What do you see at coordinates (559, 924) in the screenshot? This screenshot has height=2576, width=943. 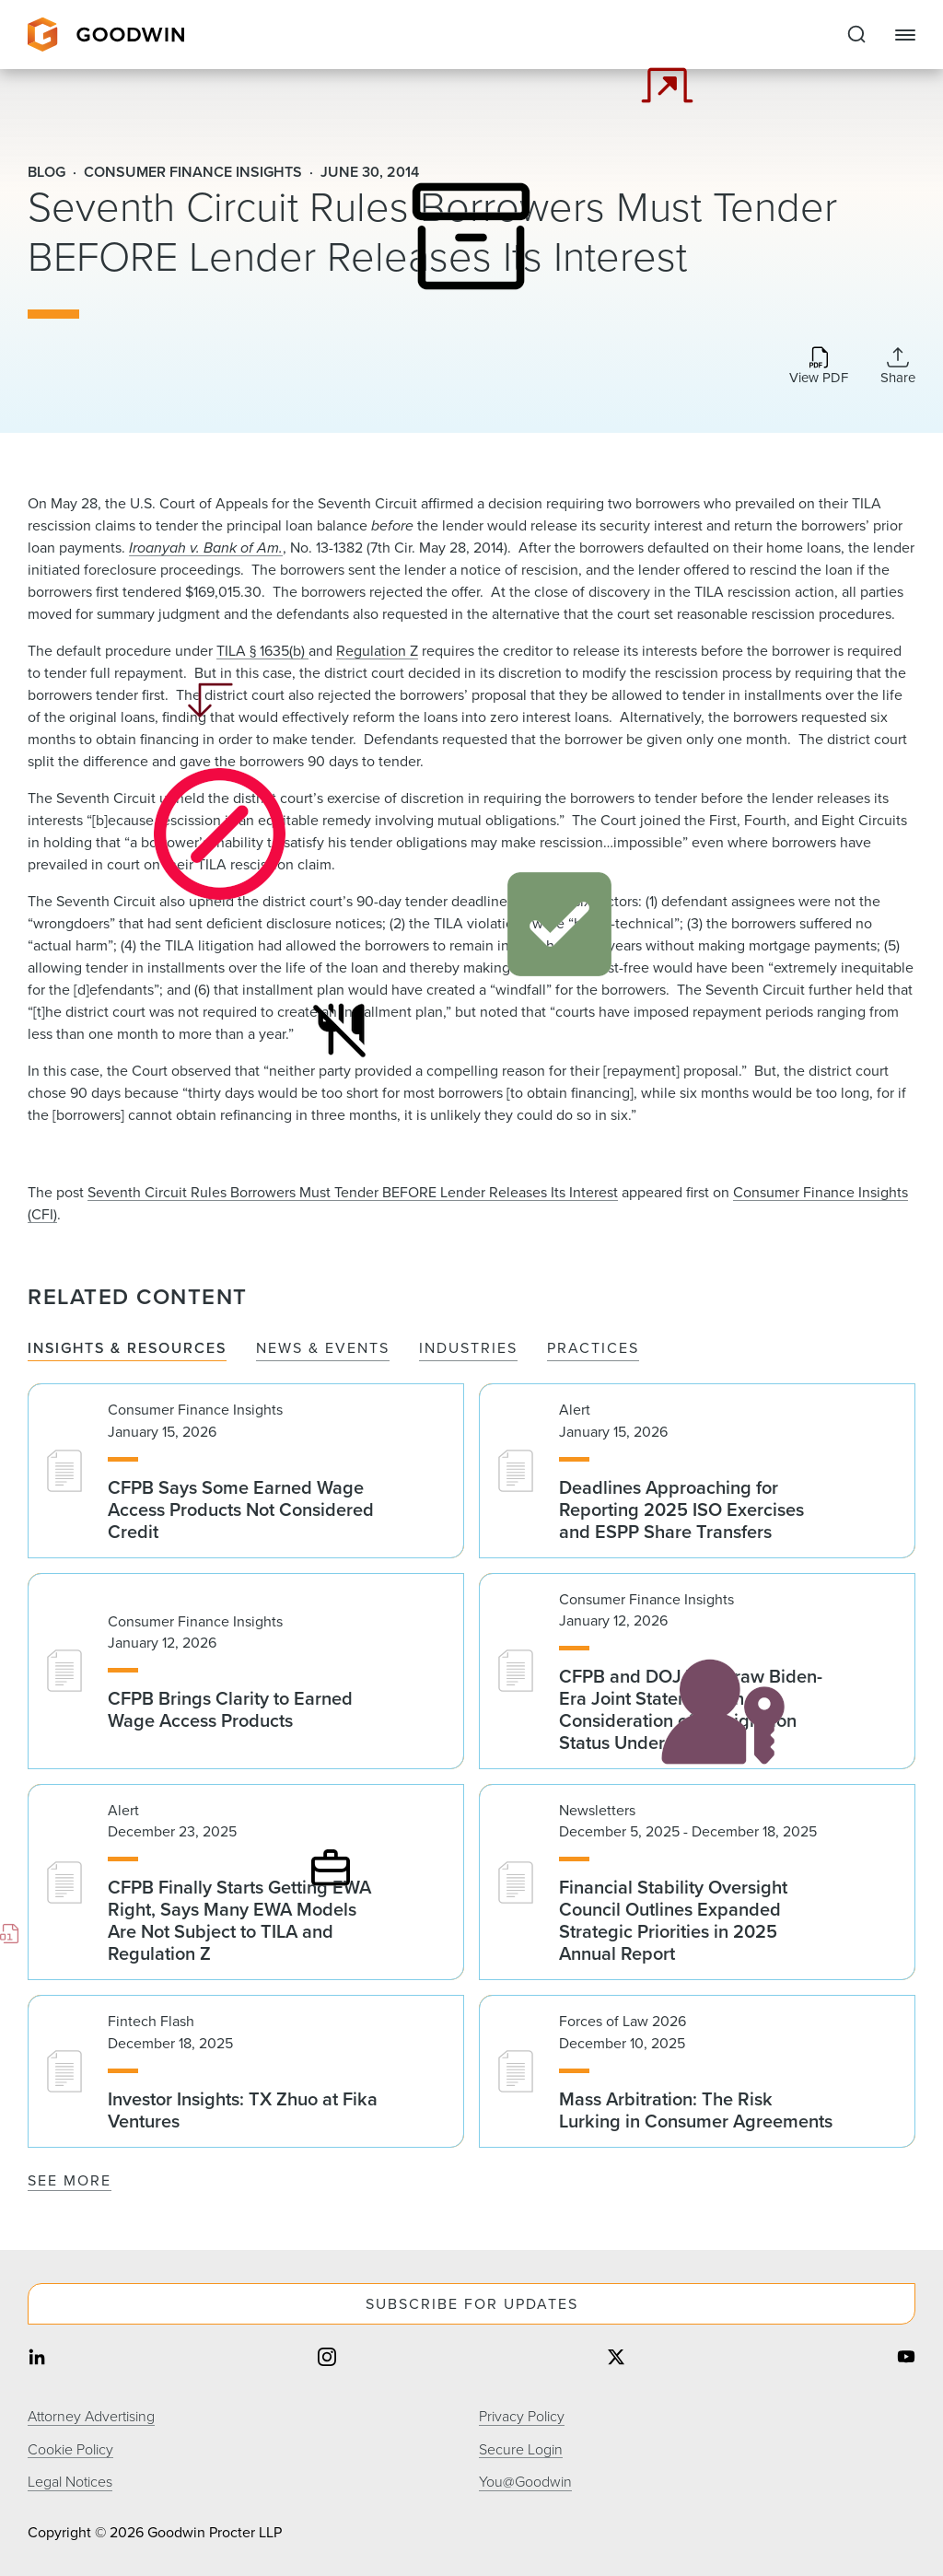 I see `a selected or checked item` at bounding box center [559, 924].